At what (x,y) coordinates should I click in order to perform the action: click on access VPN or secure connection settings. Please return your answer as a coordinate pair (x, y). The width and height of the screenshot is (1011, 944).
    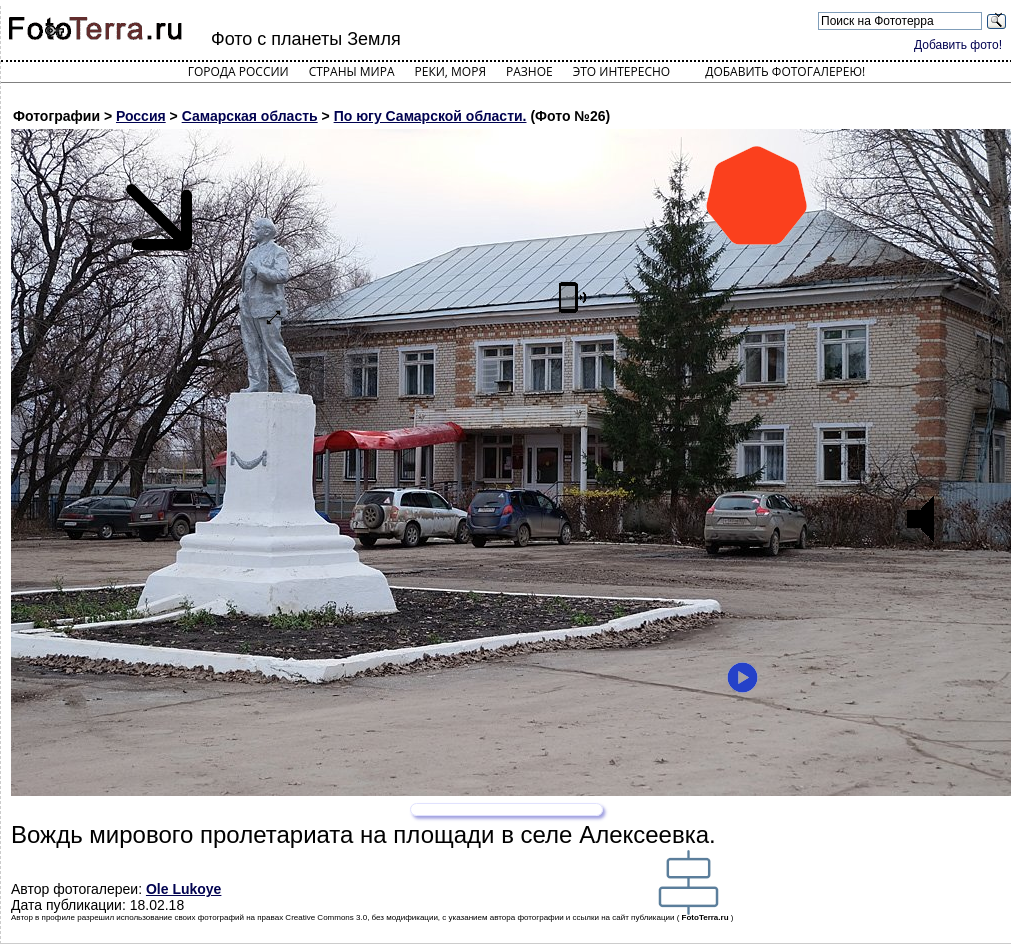
    Looking at the image, I should click on (54, 30).